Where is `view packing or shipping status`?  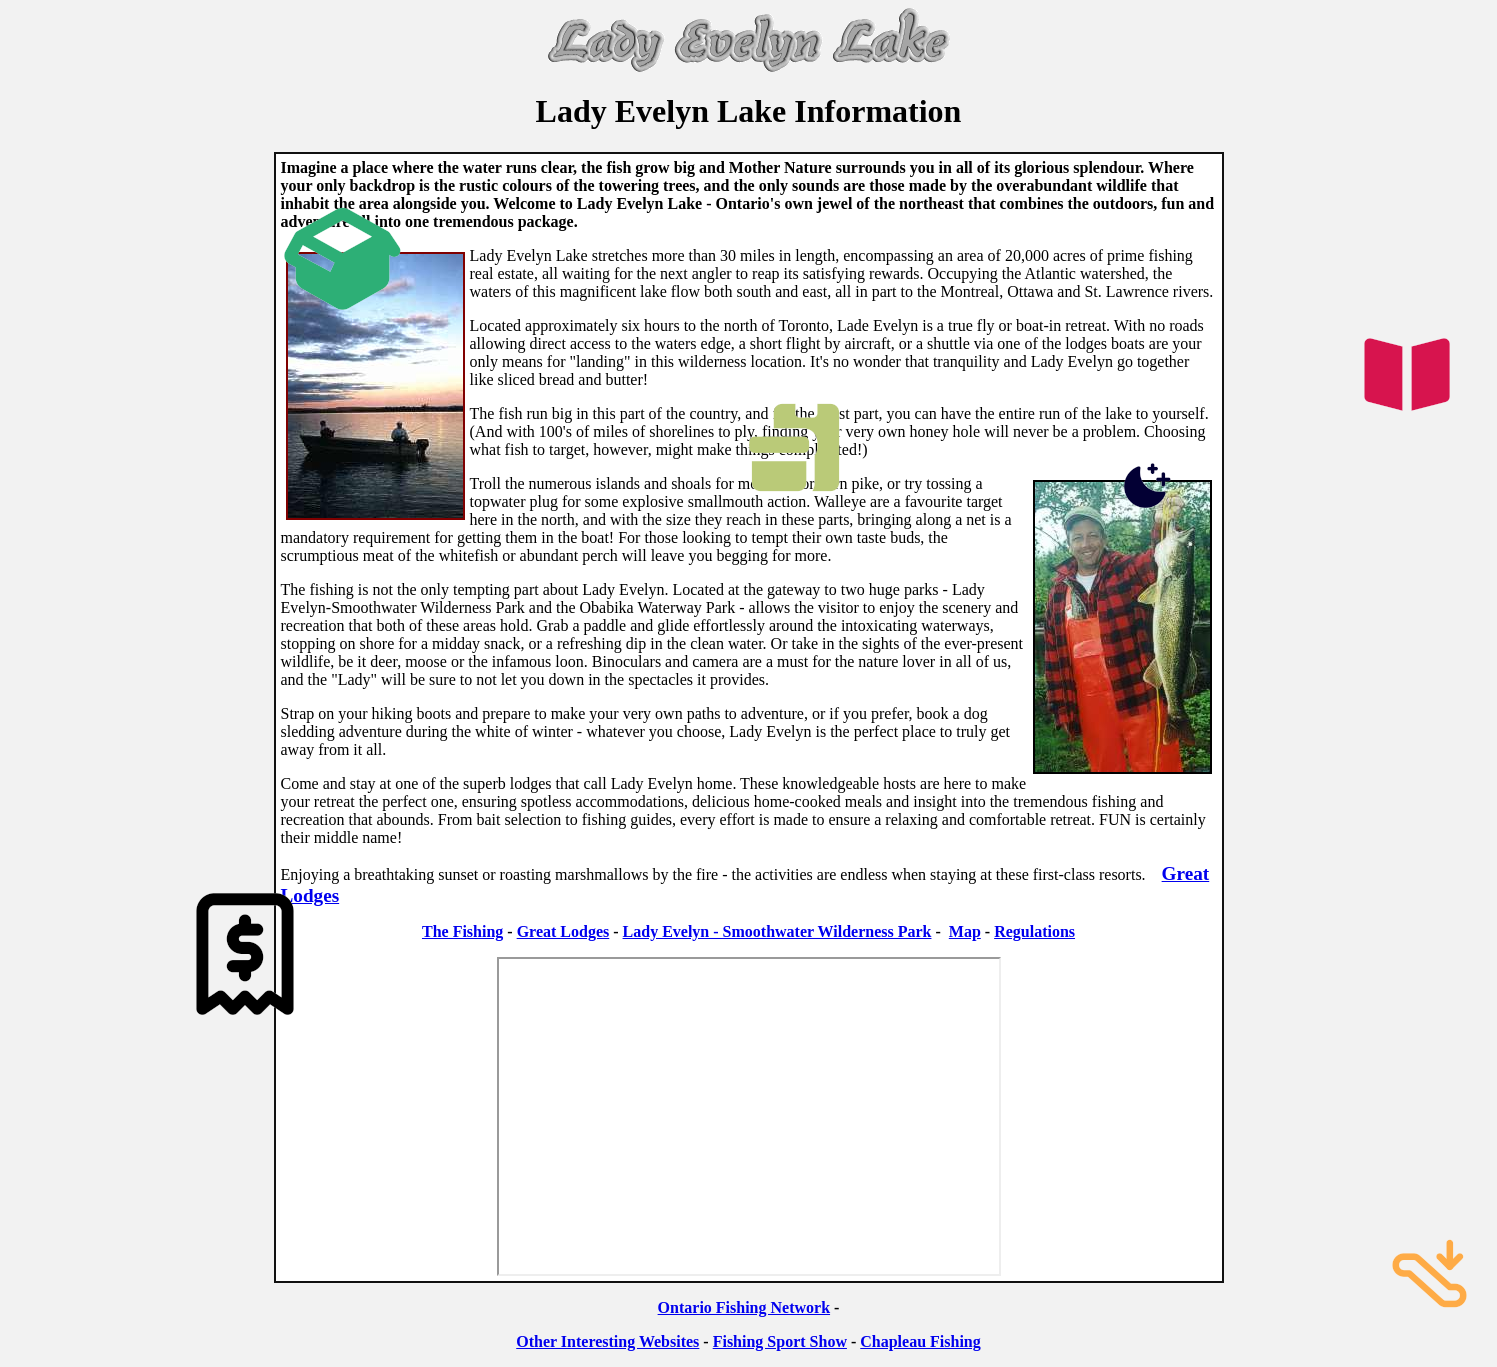 view packing or shipping status is located at coordinates (795, 447).